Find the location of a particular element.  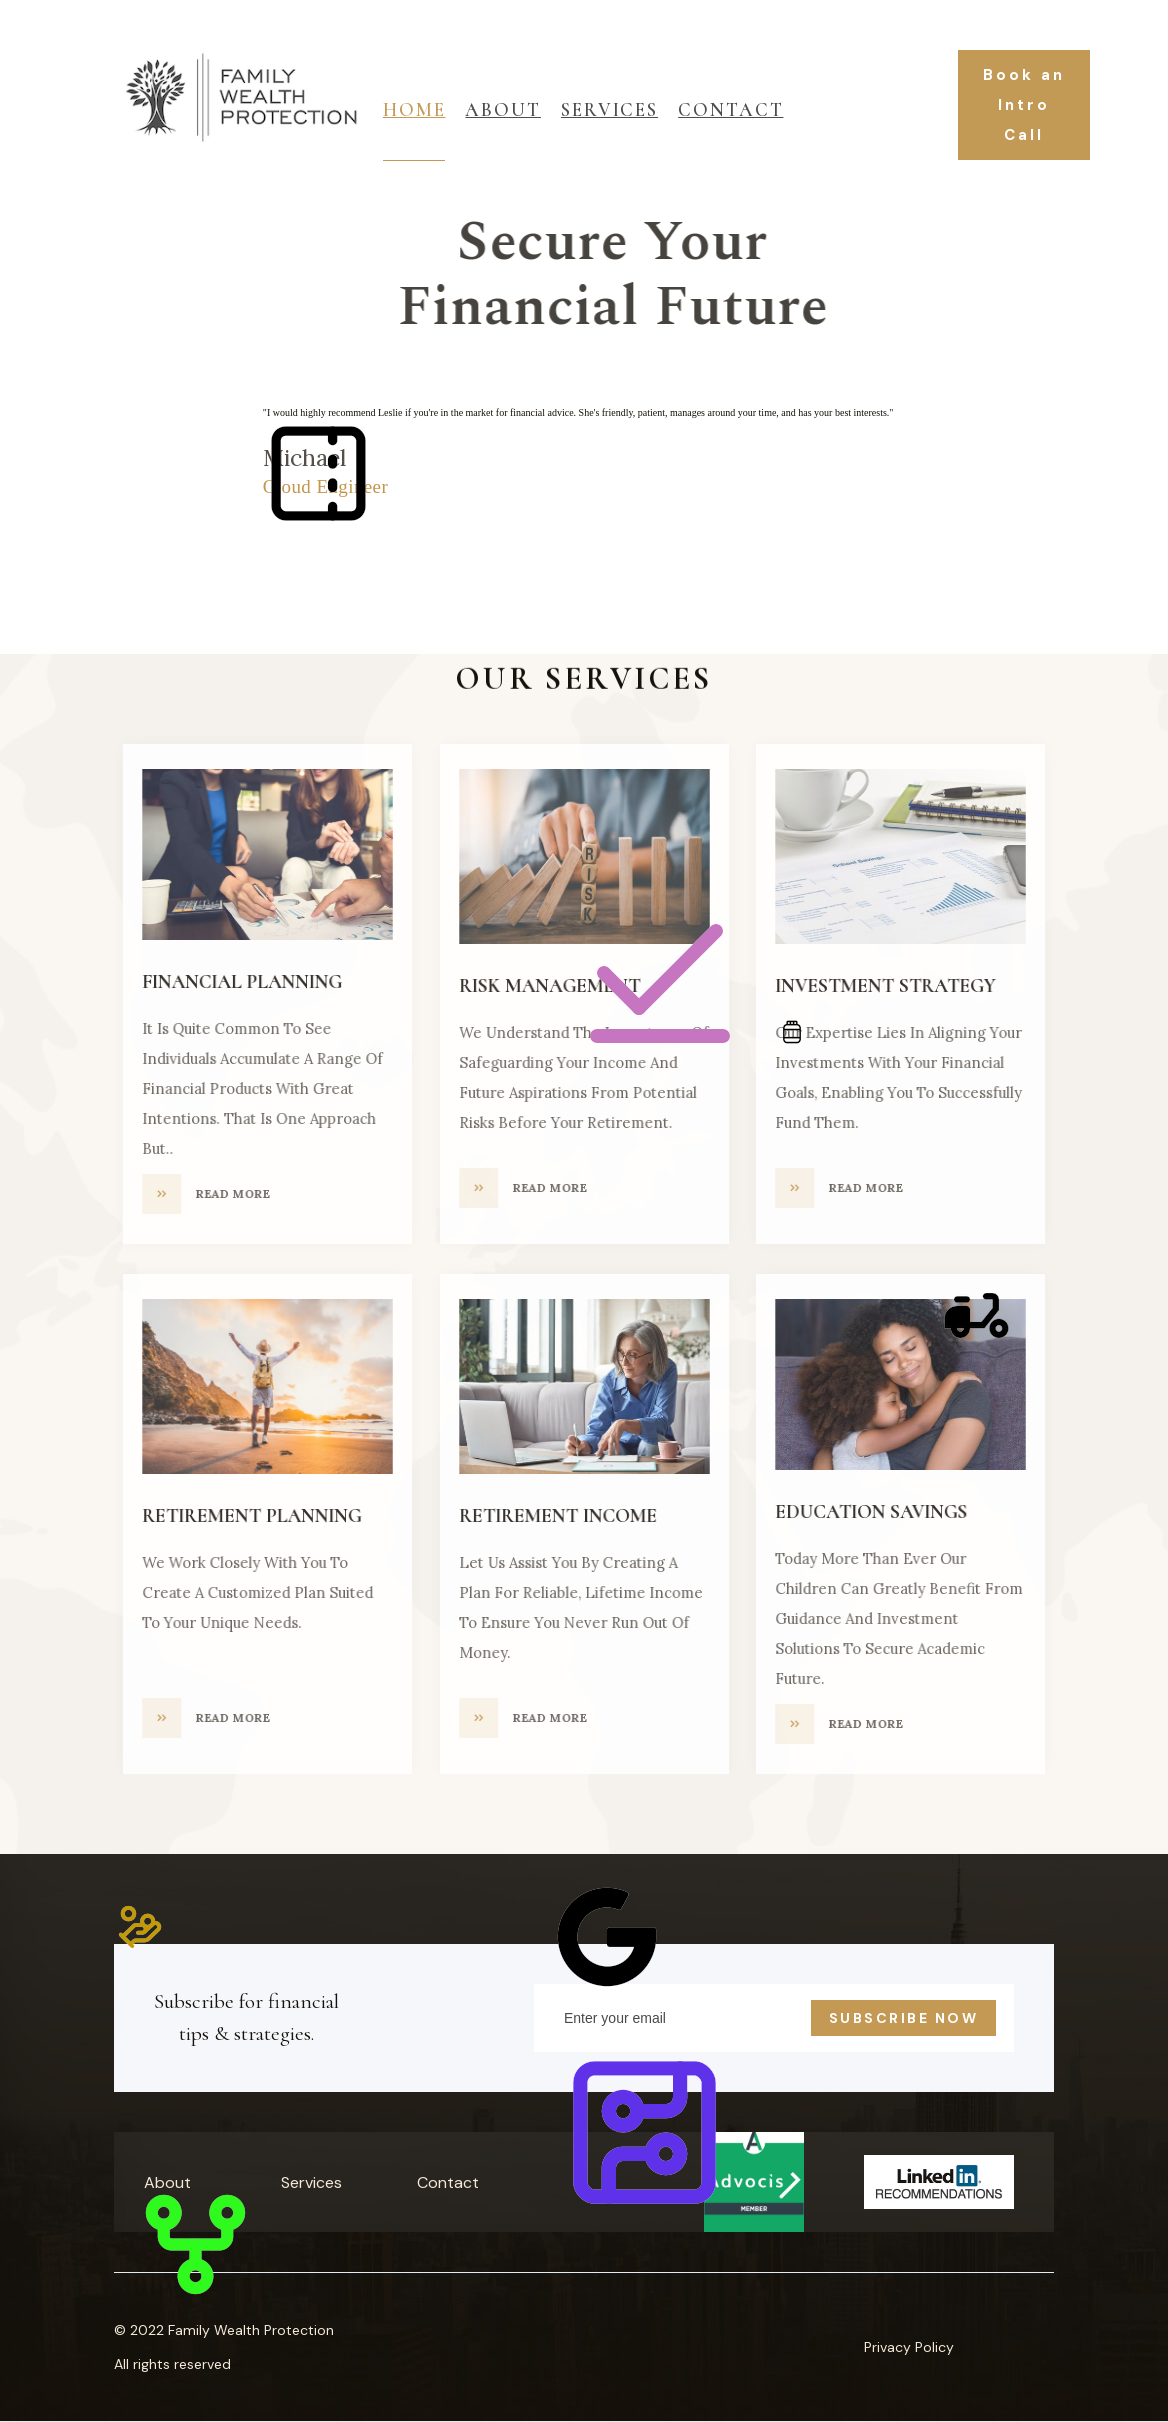

access hardware or system settings is located at coordinates (644, 2132).